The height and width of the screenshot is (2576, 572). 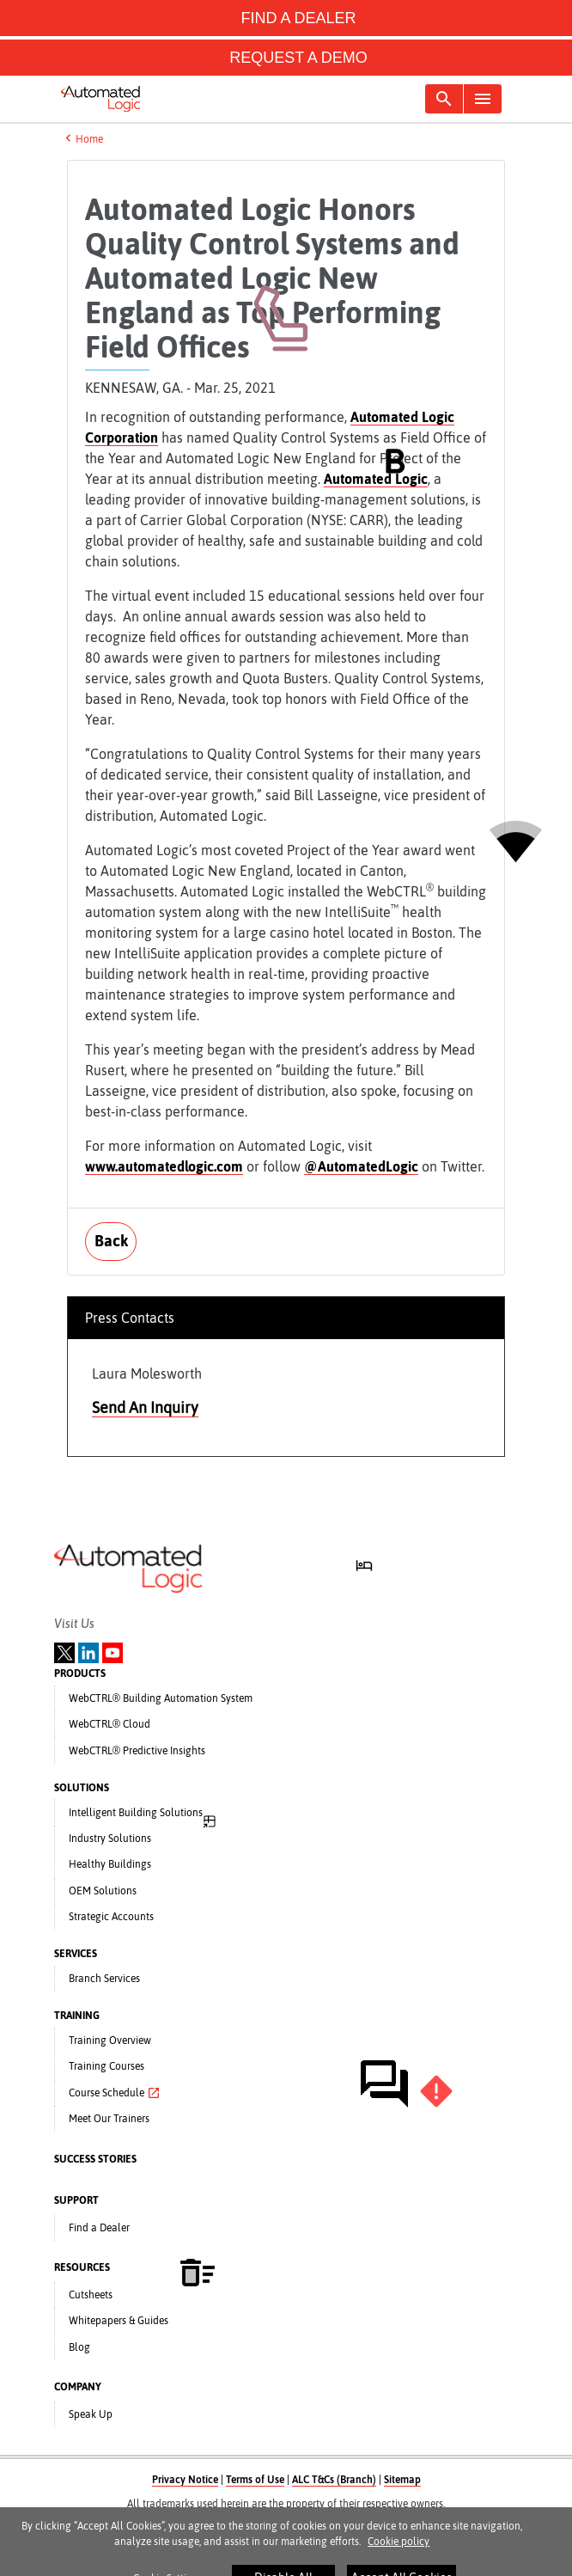 What do you see at coordinates (384, 2083) in the screenshot?
I see `open chat or messaging feature` at bounding box center [384, 2083].